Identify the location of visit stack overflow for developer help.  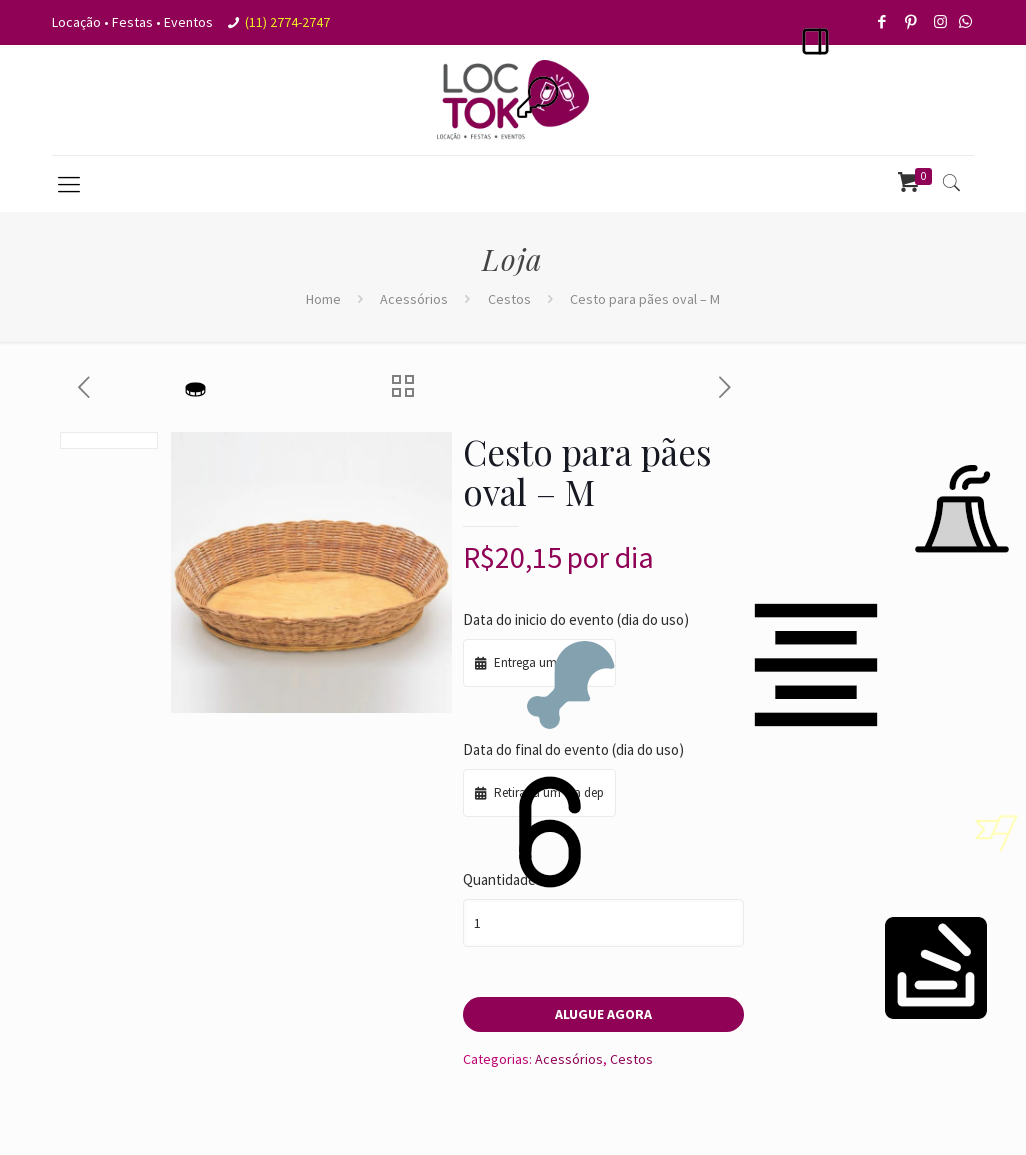
(936, 968).